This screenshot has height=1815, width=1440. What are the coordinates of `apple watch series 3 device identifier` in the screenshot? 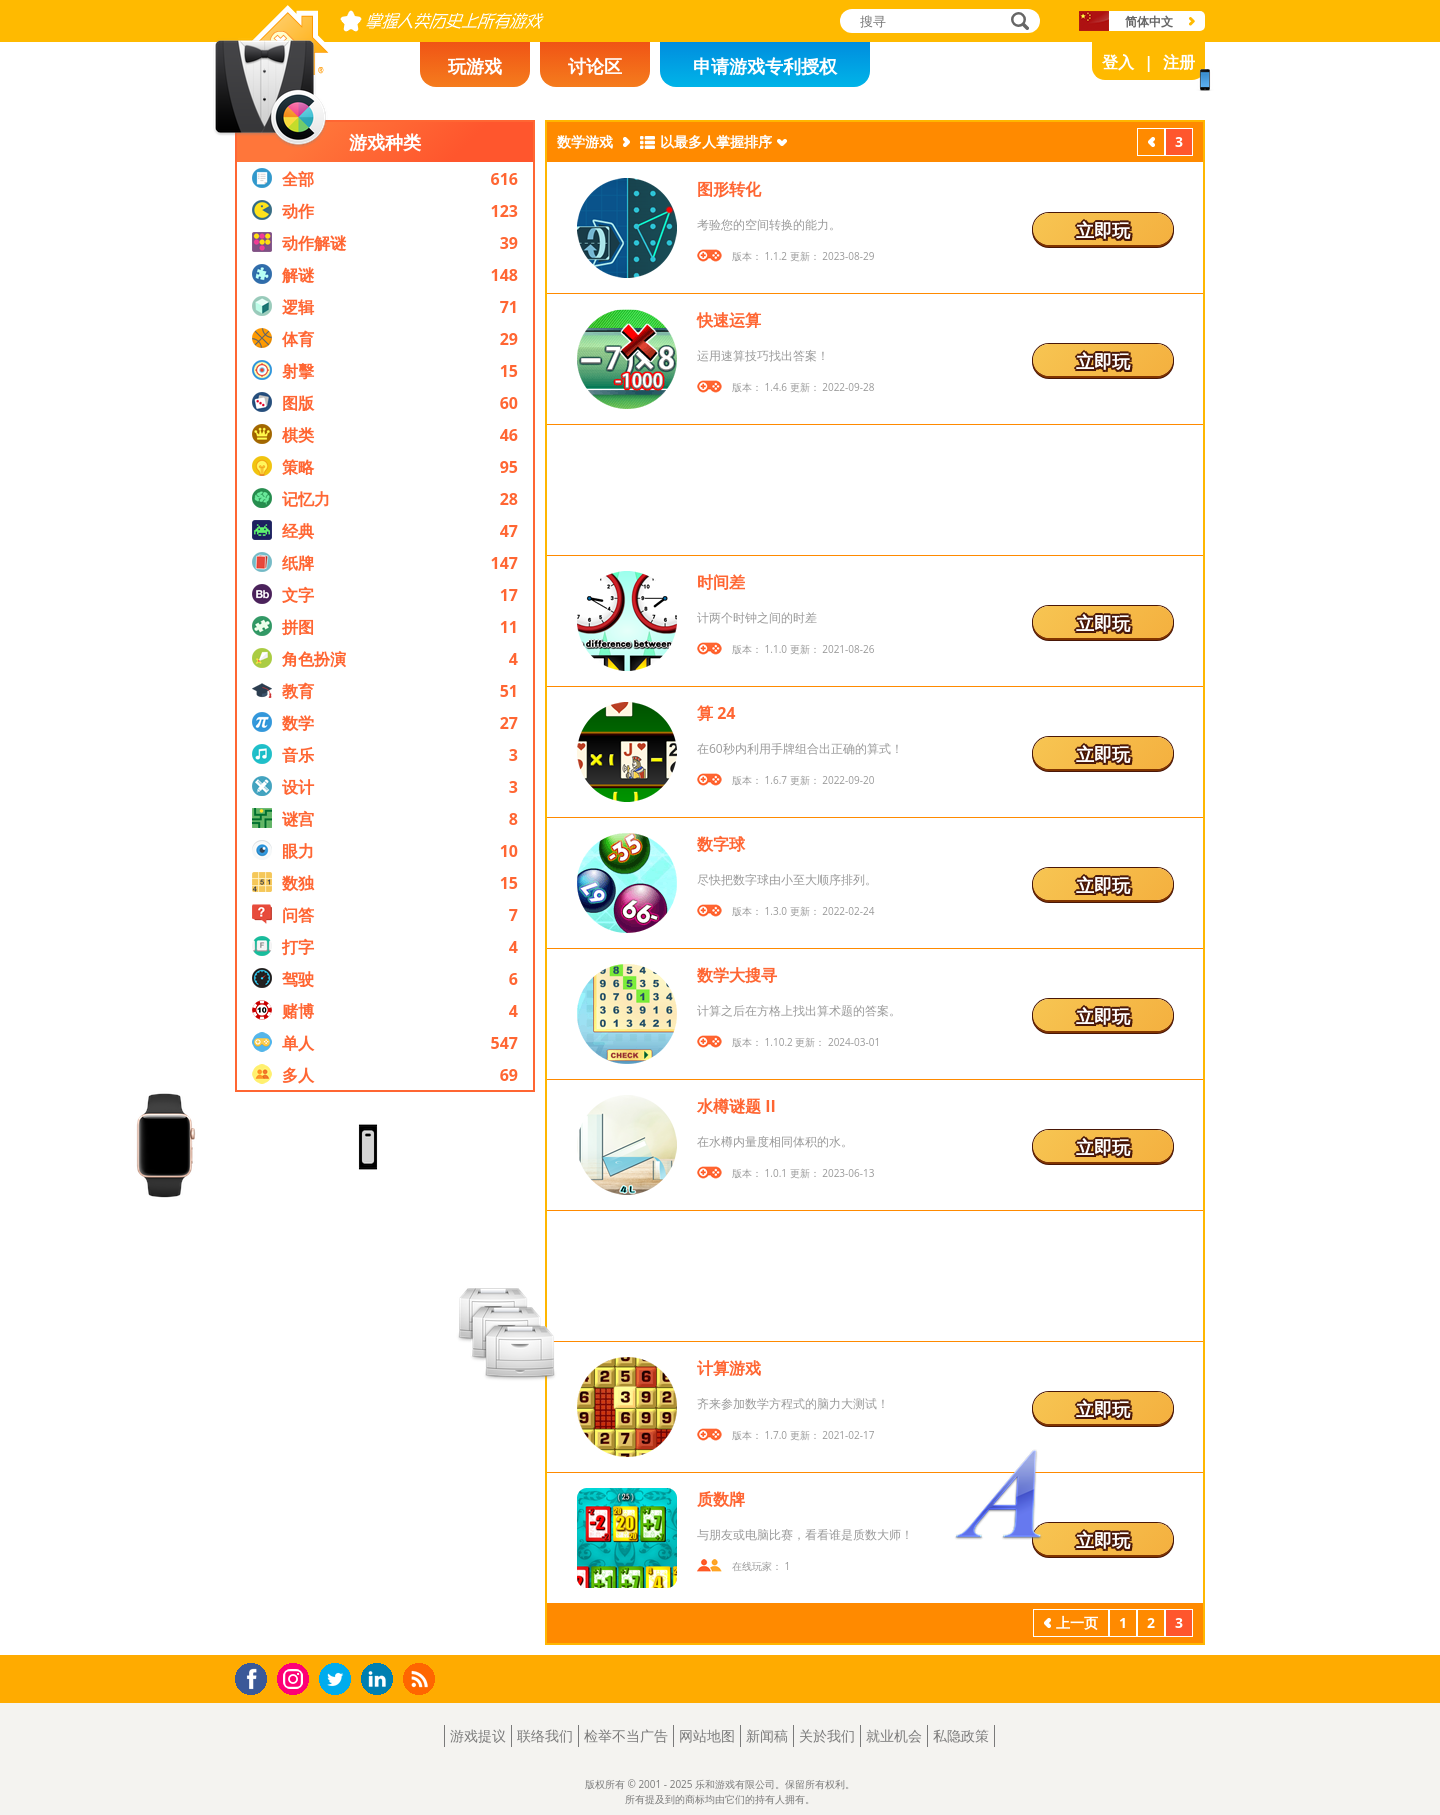 It's located at (164, 1145).